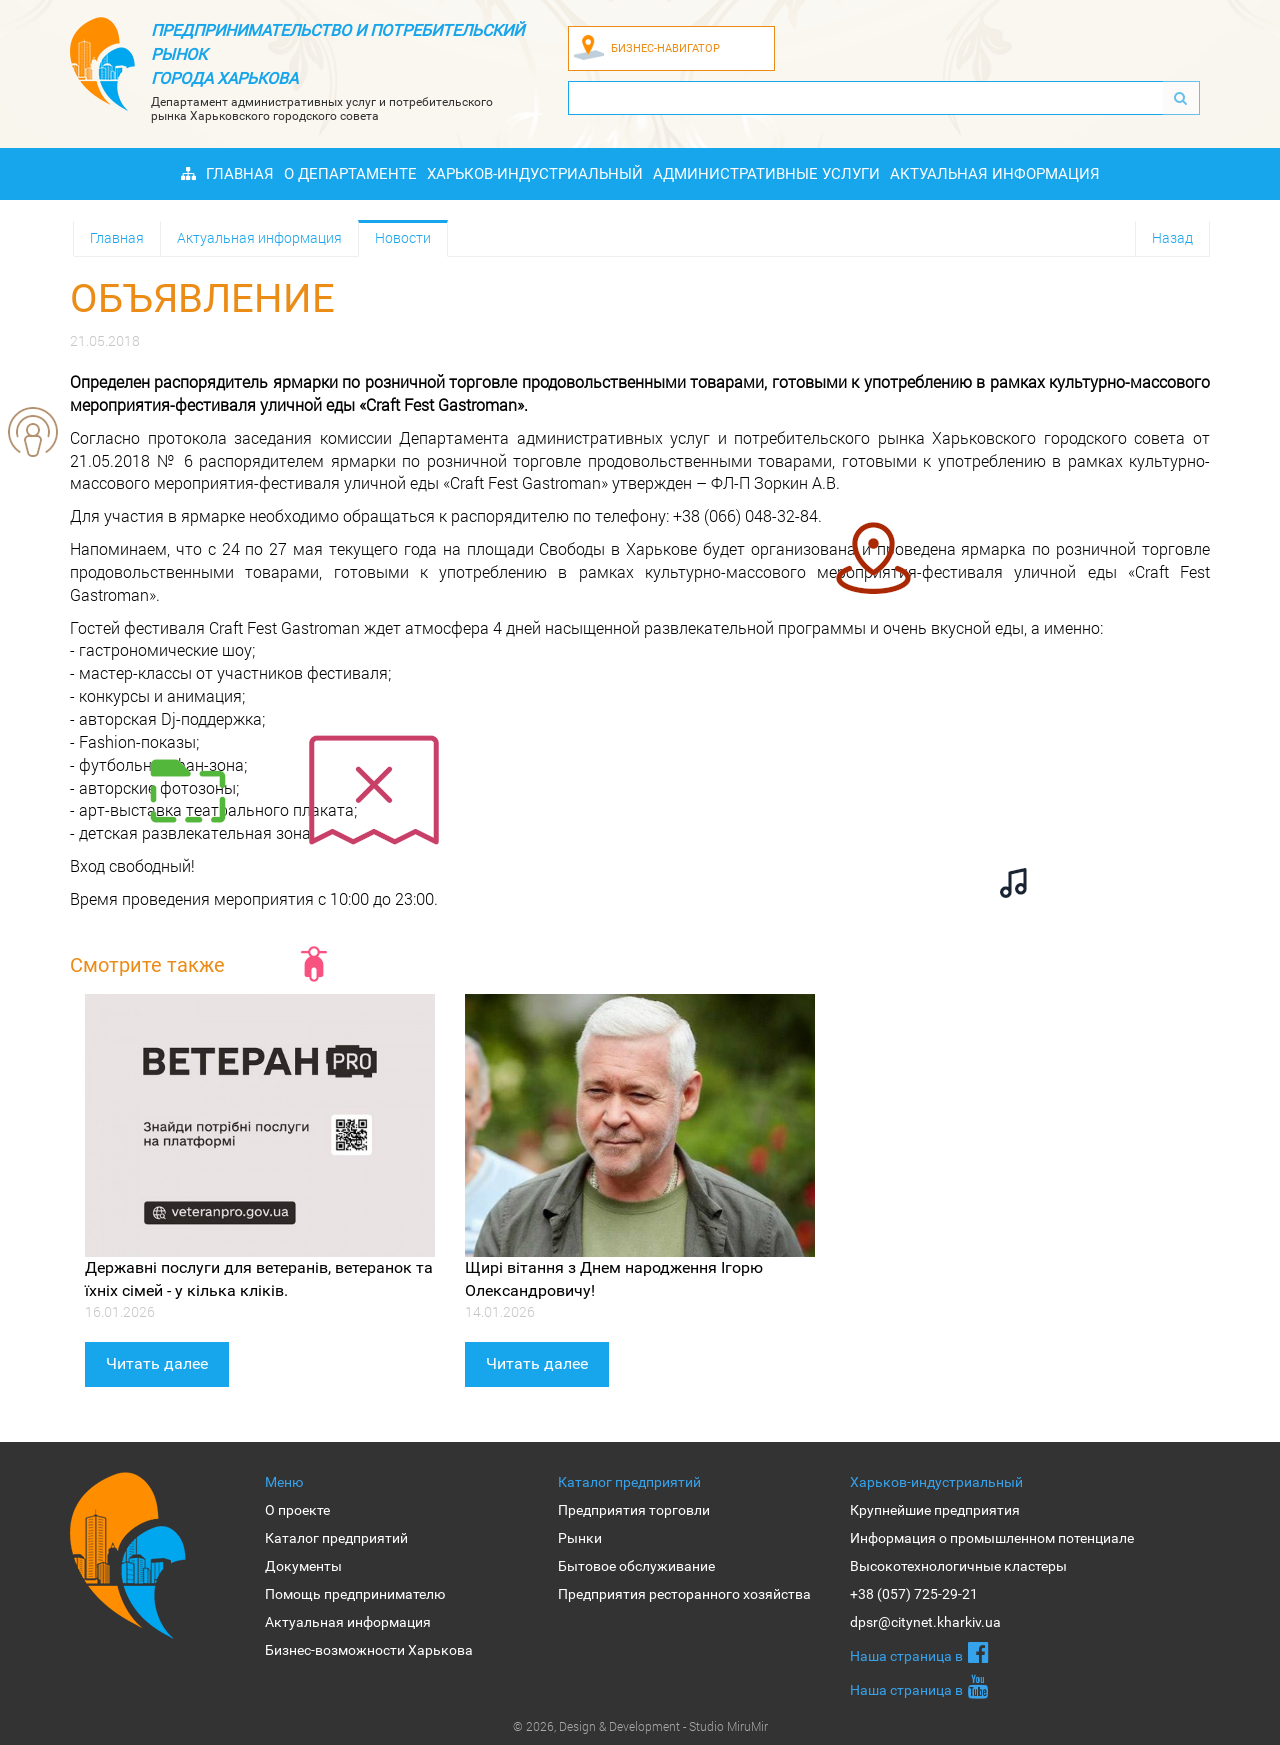 Image resolution: width=1280 pixels, height=1745 pixels. Describe the element at coordinates (1015, 883) in the screenshot. I see `access music library or player` at that location.